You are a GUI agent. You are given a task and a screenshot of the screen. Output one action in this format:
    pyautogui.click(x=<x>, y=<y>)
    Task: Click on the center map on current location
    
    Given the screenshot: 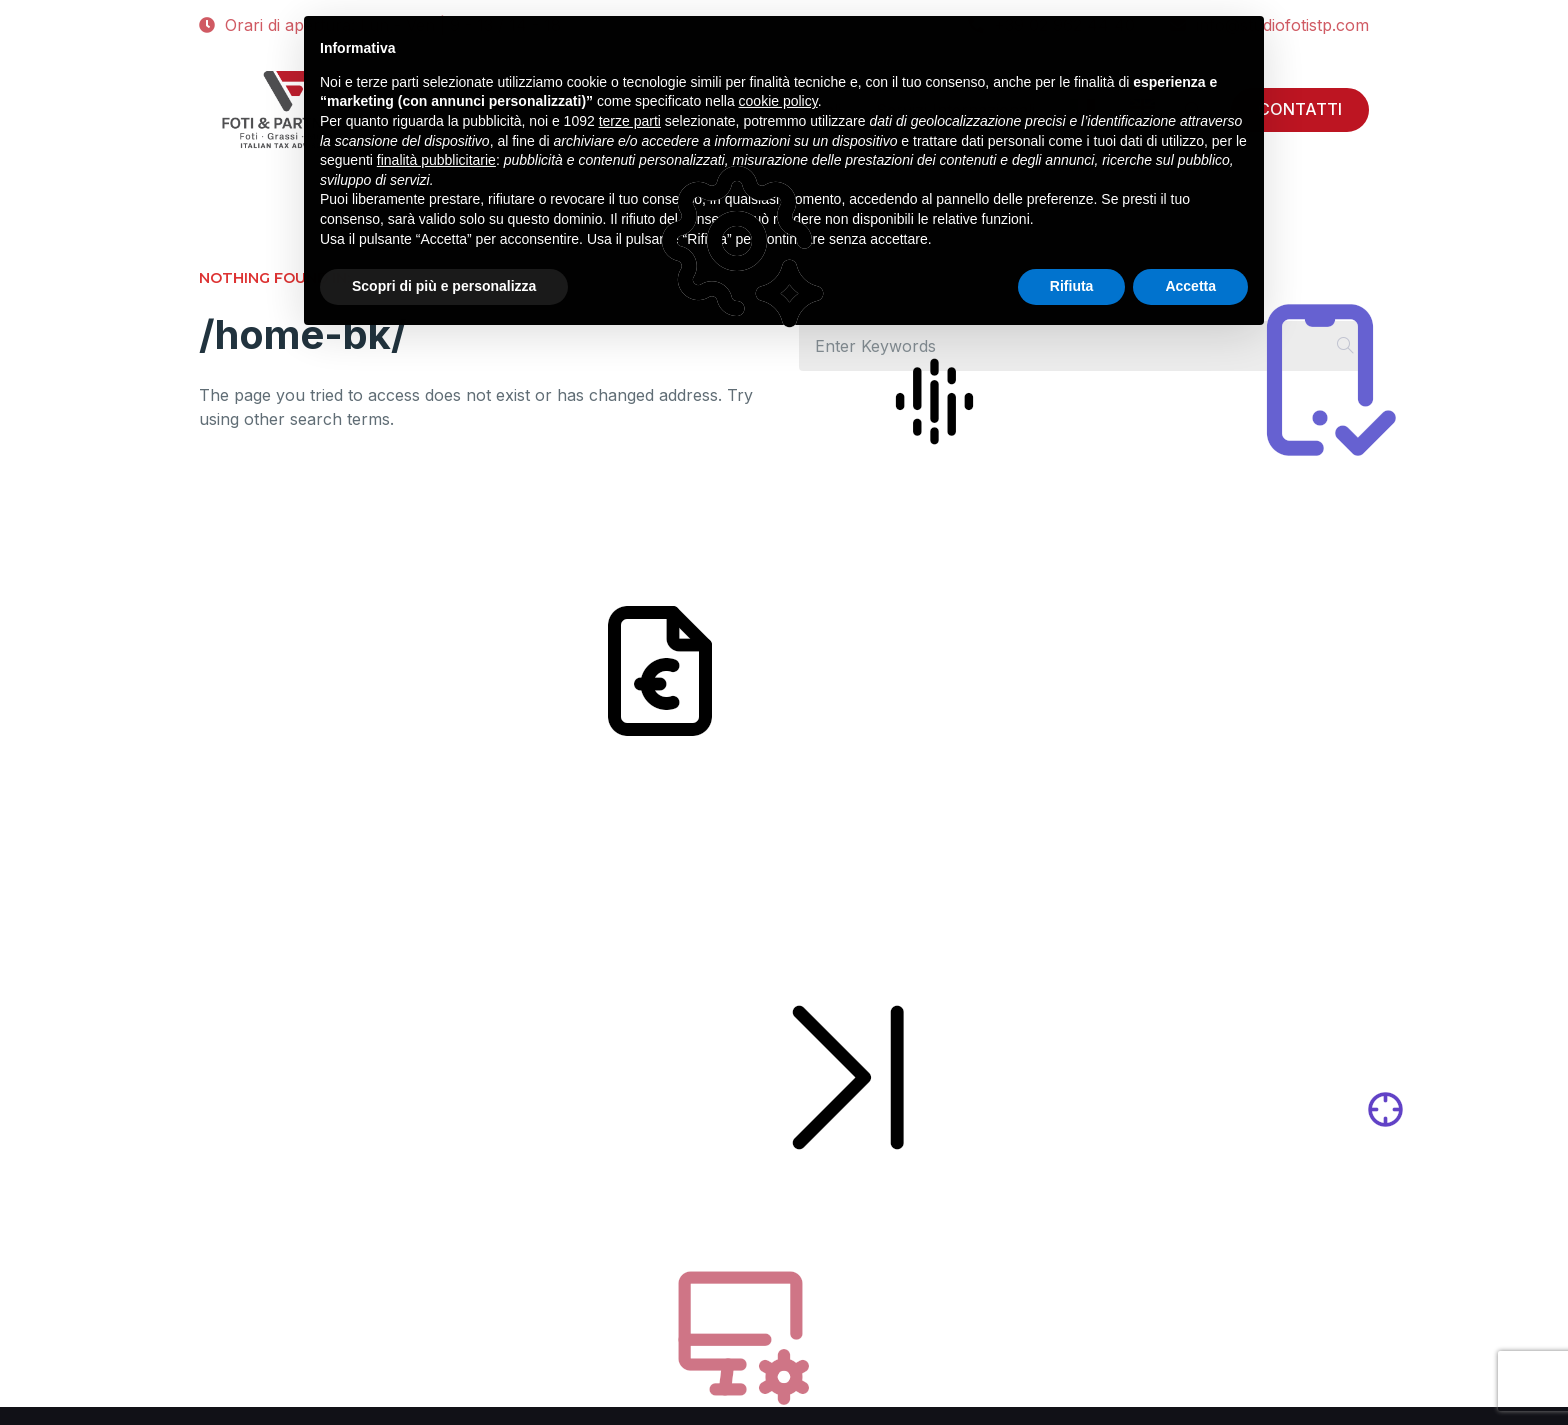 What is the action you would take?
    pyautogui.click(x=1385, y=1109)
    